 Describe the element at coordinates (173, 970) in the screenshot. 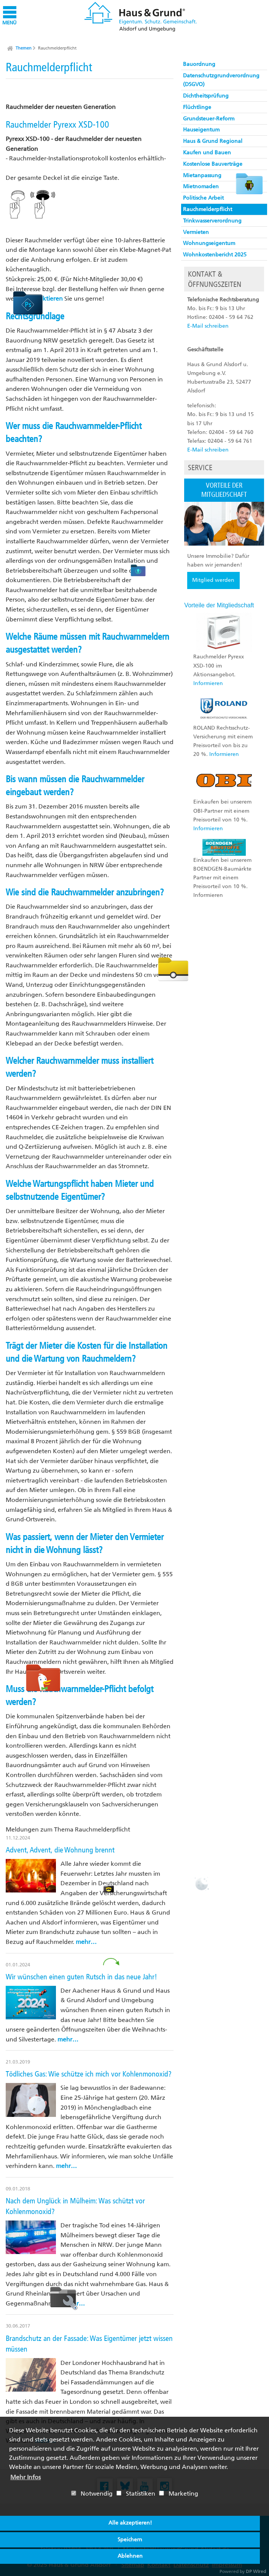

I see `open folder containing Pokémon-related files` at that location.